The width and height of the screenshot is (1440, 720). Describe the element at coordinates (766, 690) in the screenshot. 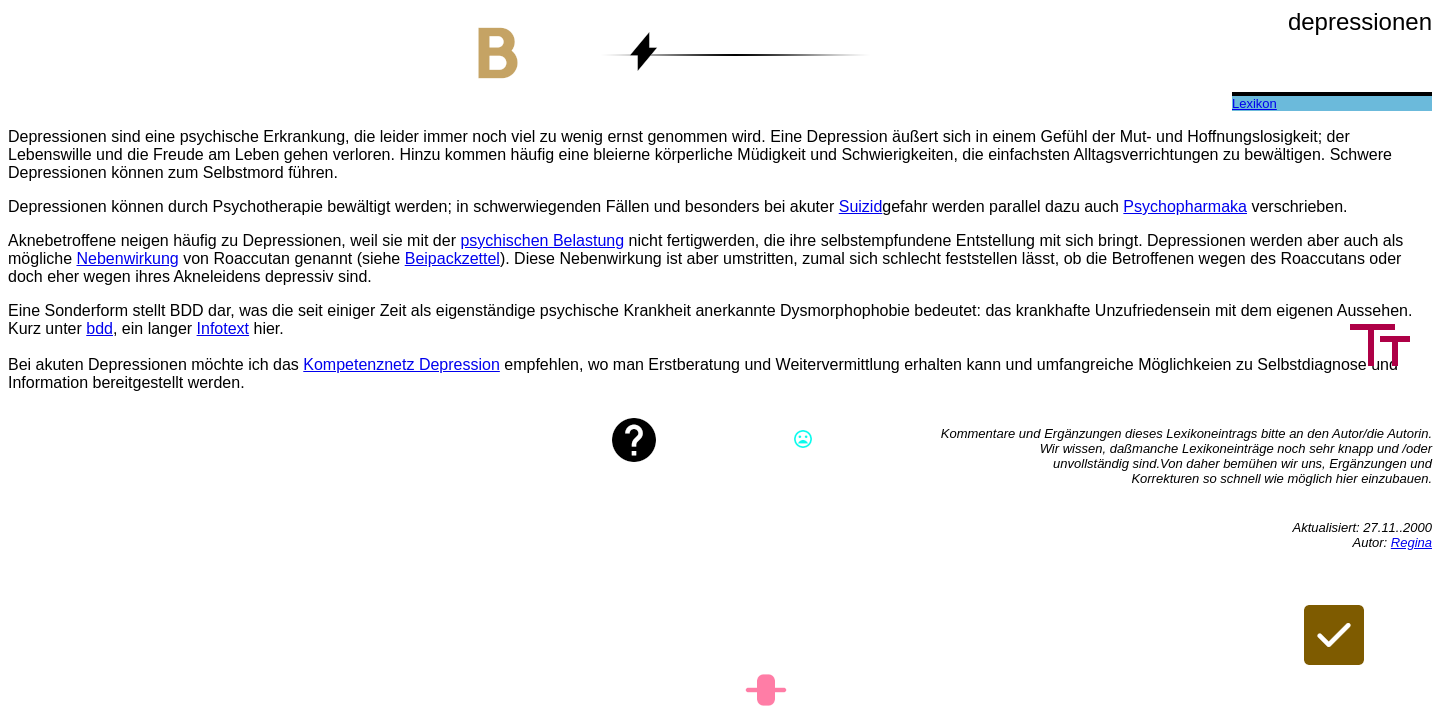

I see `align selected element to vertical center` at that location.